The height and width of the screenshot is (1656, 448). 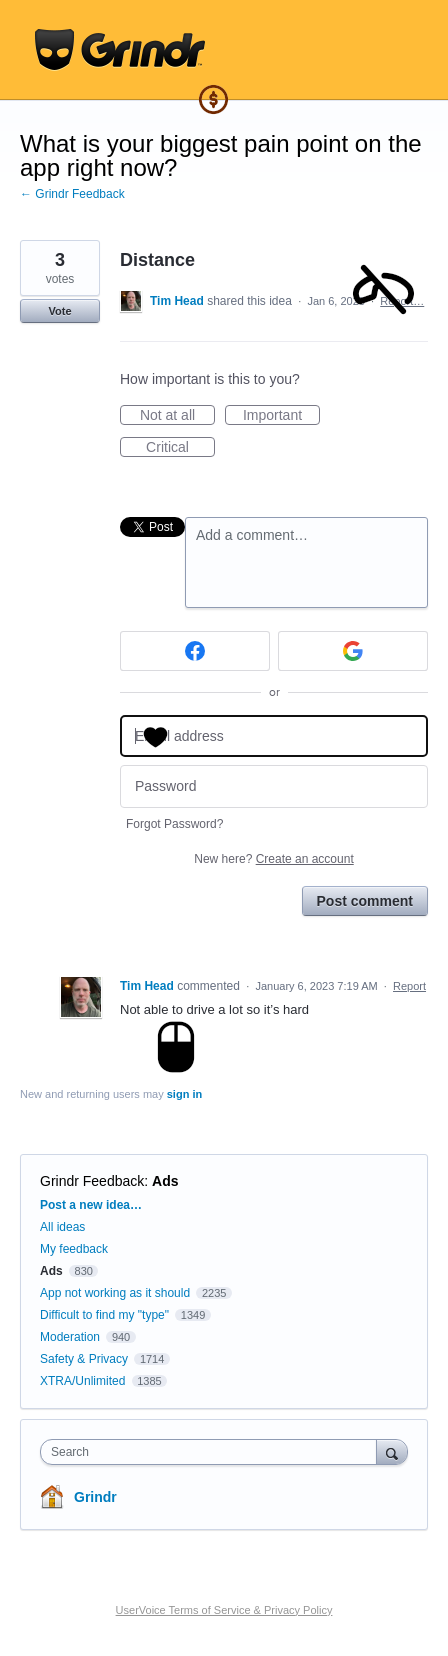 I want to click on end or reject an incoming call, so click(x=383, y=289).